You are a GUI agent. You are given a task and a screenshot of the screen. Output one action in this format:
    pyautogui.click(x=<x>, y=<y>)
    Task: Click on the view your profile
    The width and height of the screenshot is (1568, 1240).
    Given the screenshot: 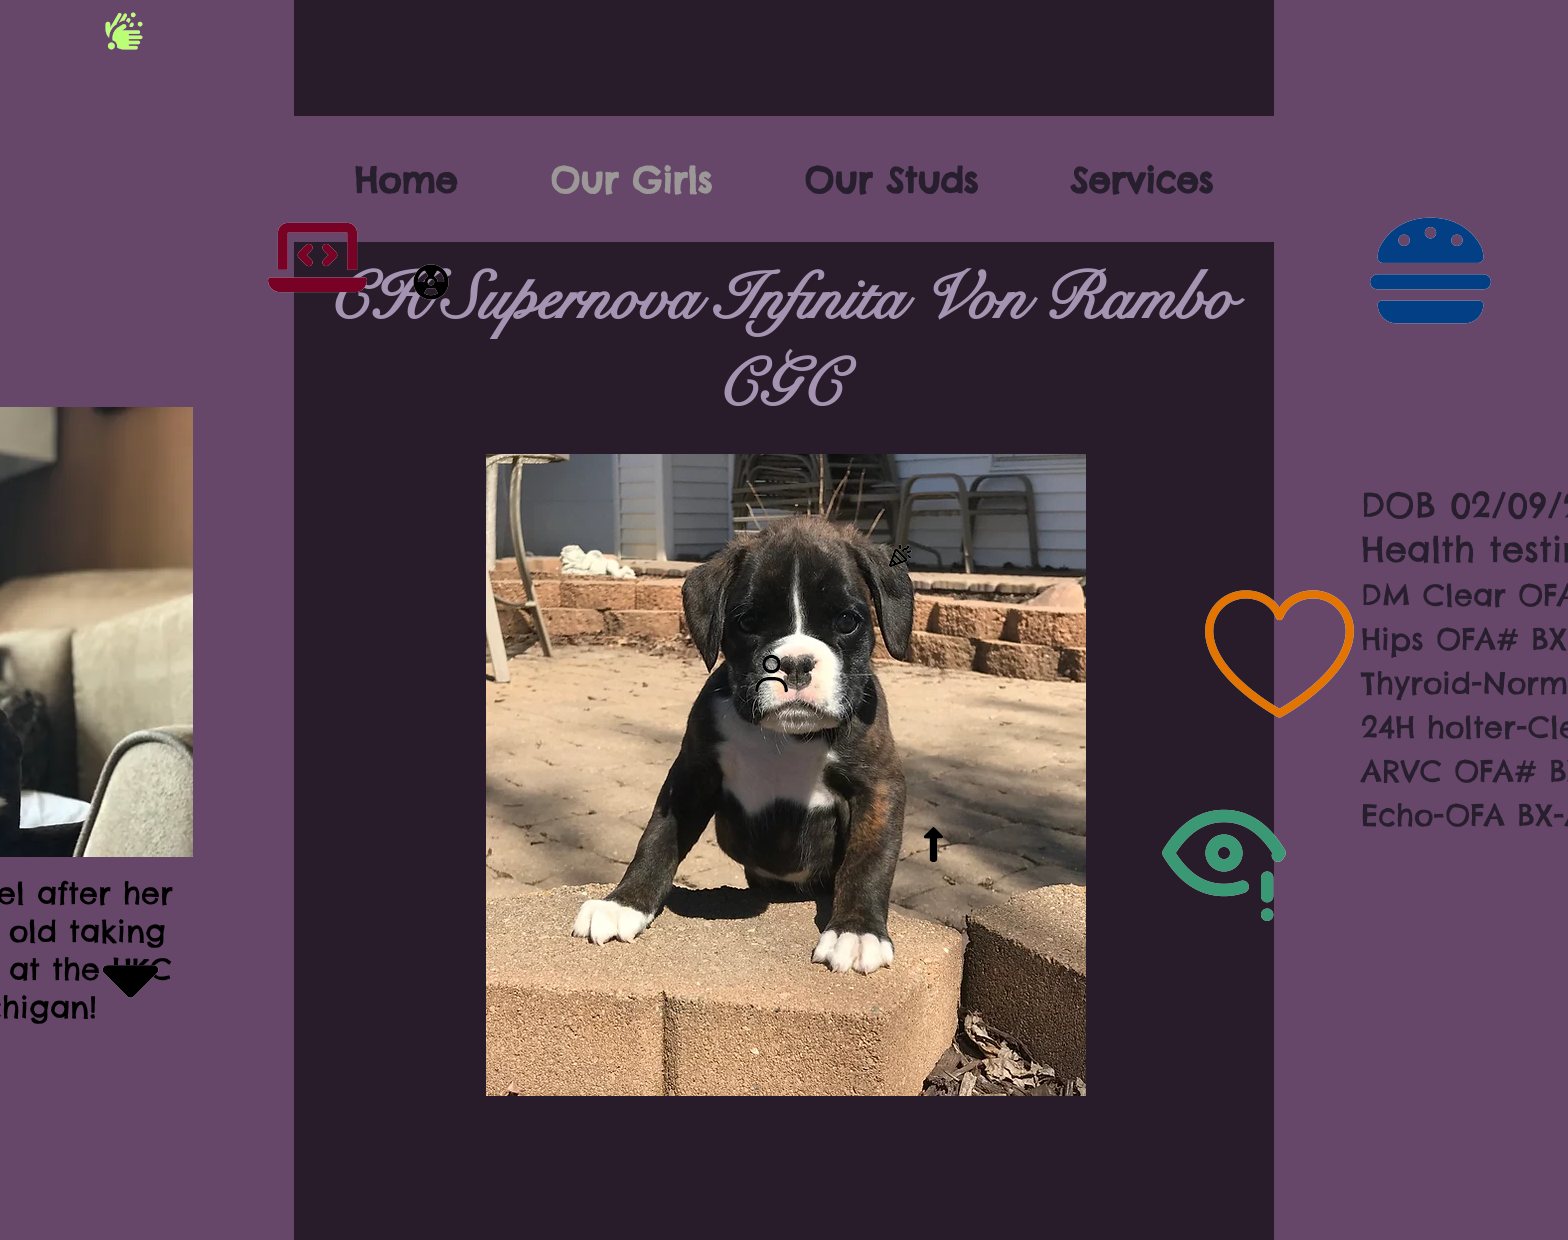 What is the action you would take?
    pyautogui.click(x=771, y=673)
    